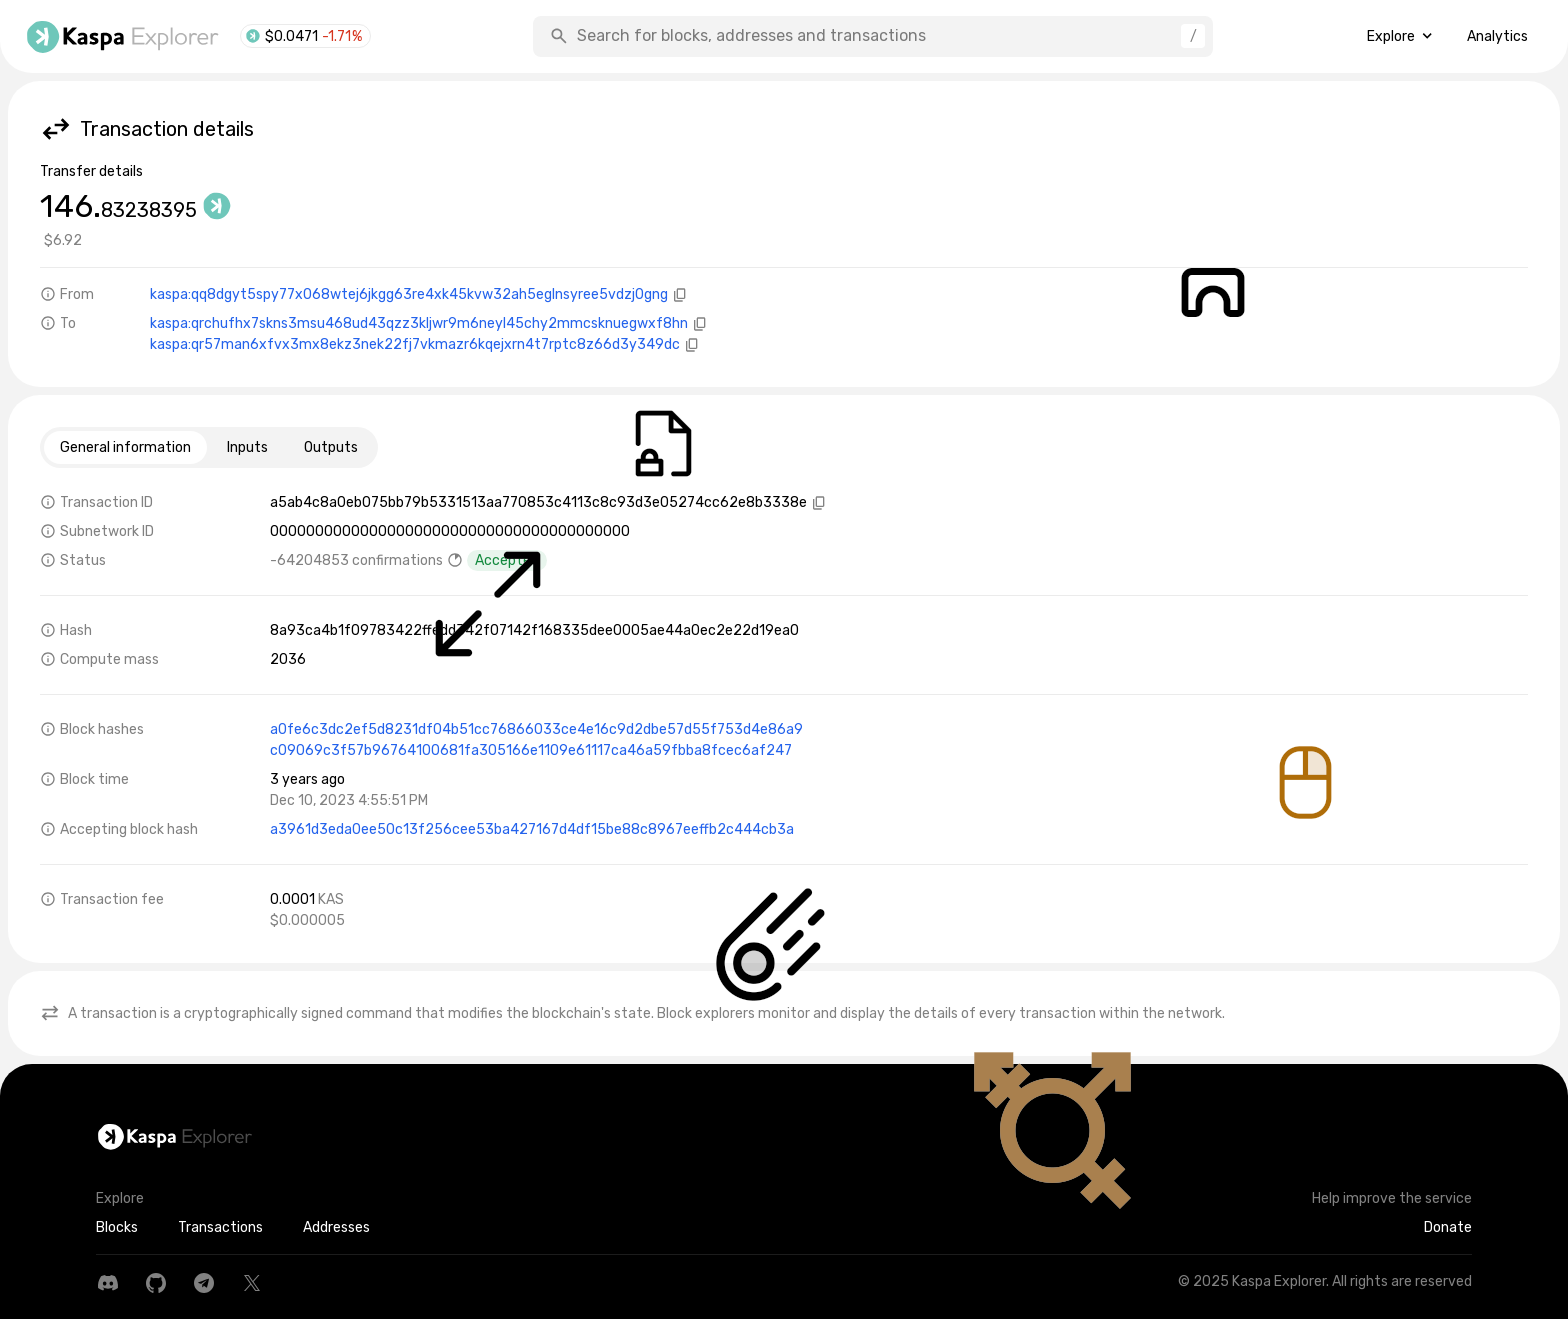 This screenshot has width=1568, height=1319. What do you see at coordinates (1305, 782) in the screenshot?
I see `perform a right-click action` at bounding box center [1305, 782].